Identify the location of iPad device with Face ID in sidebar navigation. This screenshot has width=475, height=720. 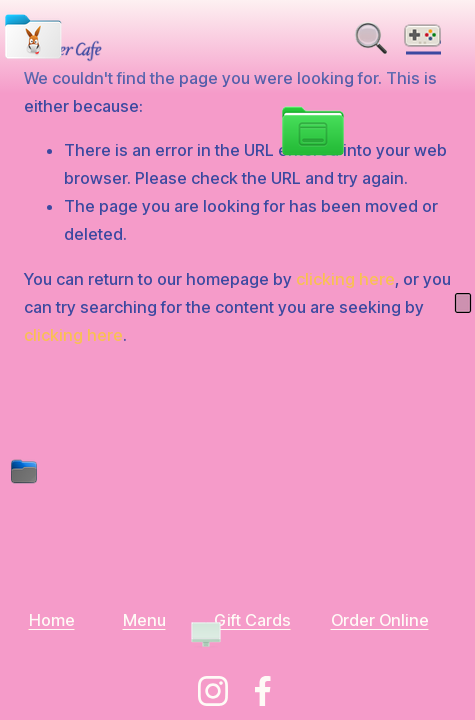
(463, 303).